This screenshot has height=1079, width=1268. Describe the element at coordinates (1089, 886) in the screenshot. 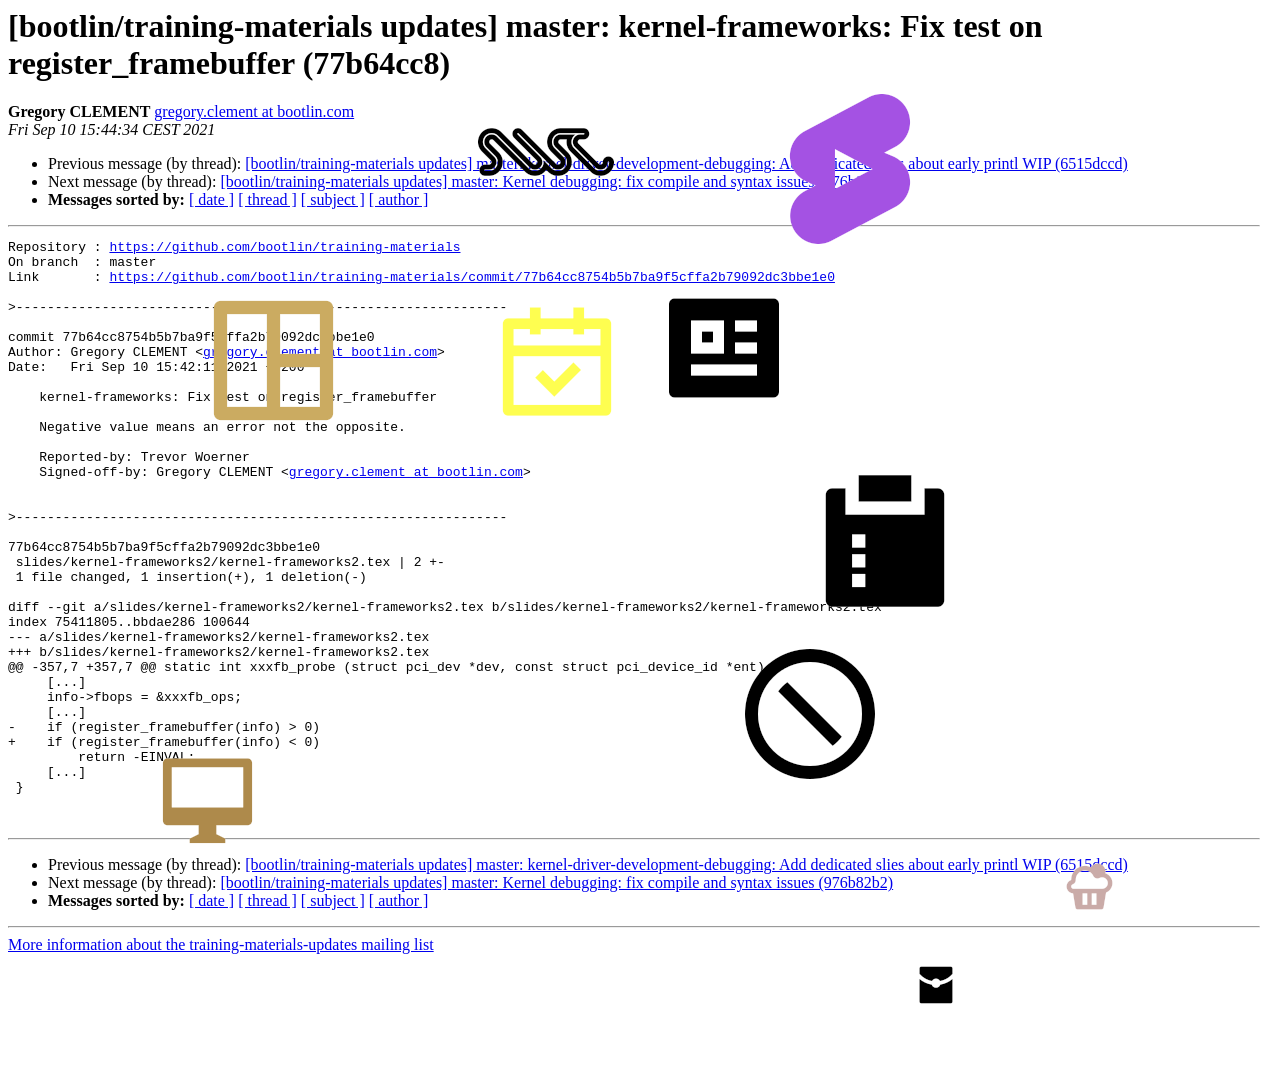

I see `view birthday or celebration notifications` at that location.